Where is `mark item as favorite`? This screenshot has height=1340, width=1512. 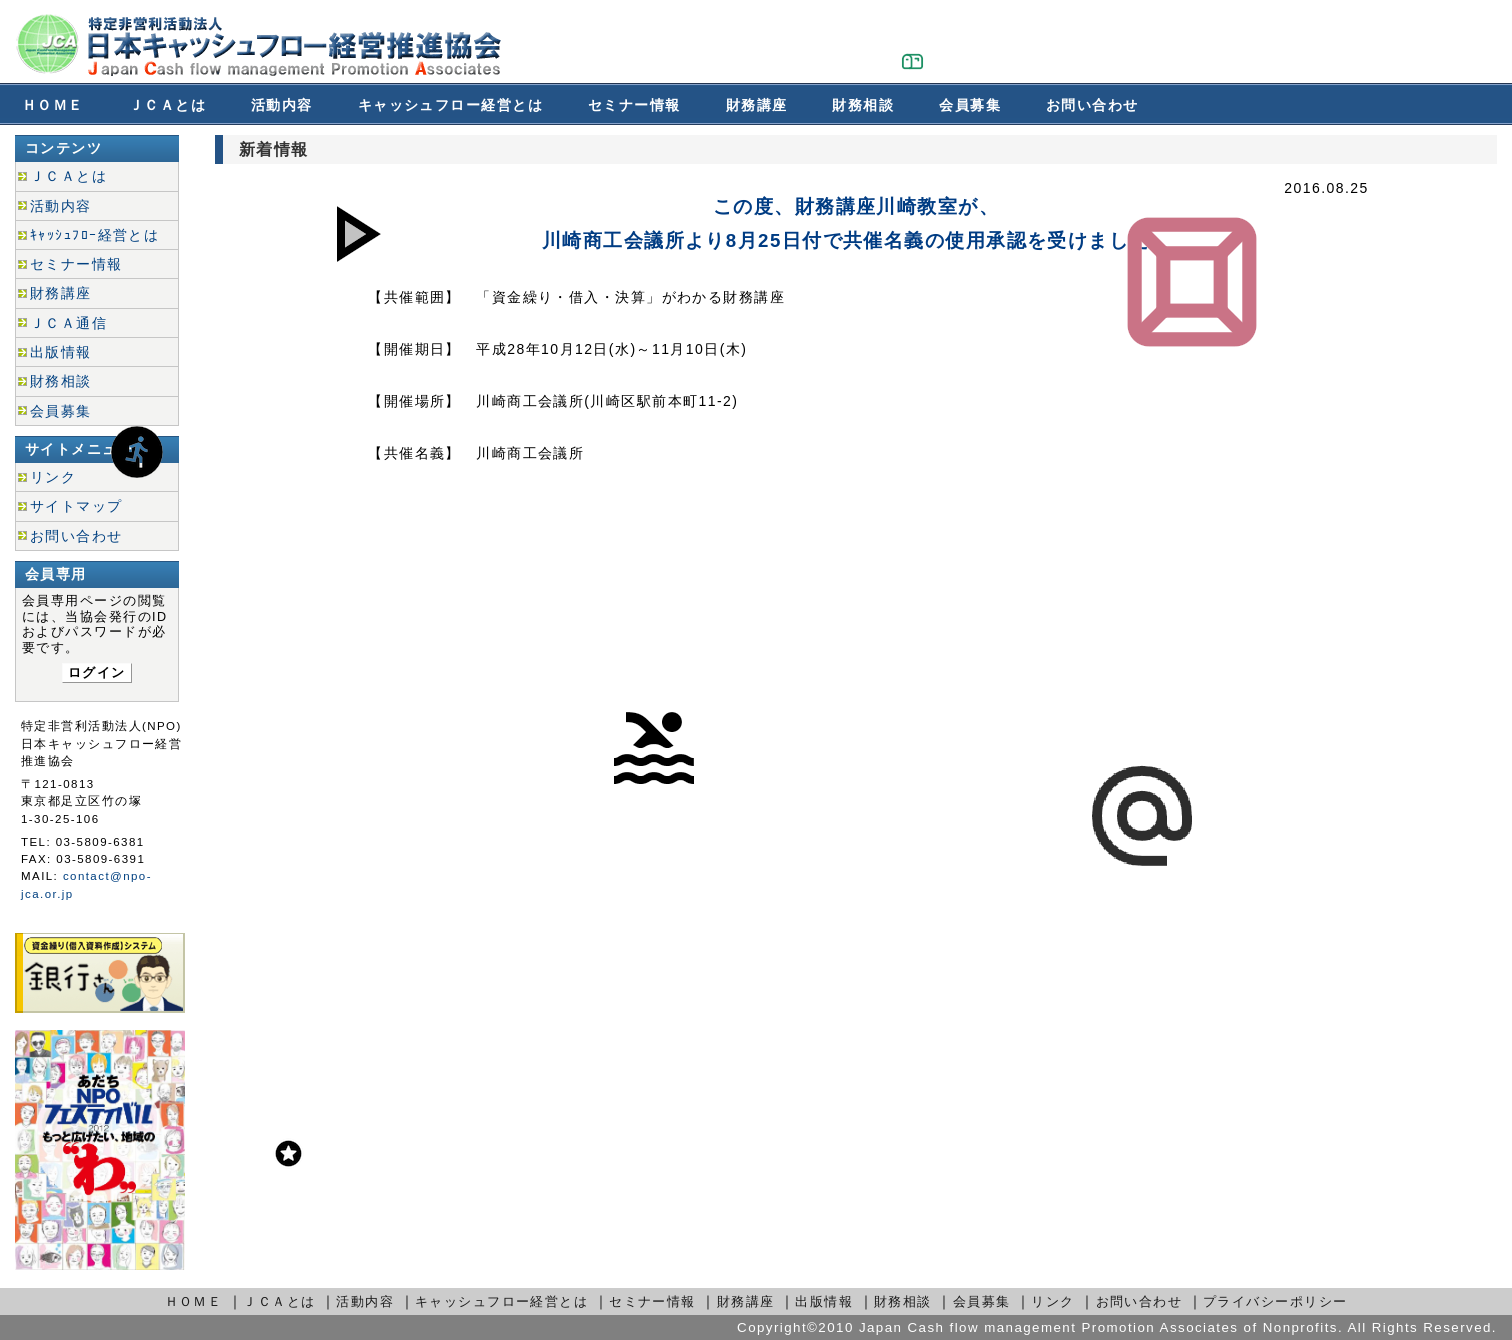
mark item as favorite is located at coordinates (288, 1153).